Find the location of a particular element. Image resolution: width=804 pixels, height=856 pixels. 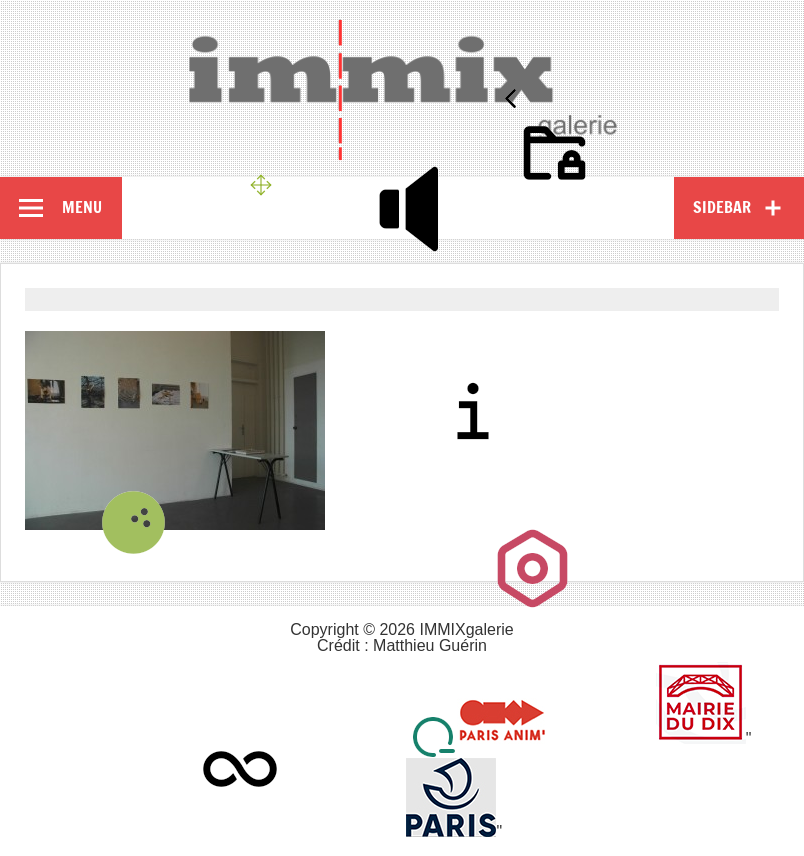

move or reposition an element is located at coordinates (261, 185).